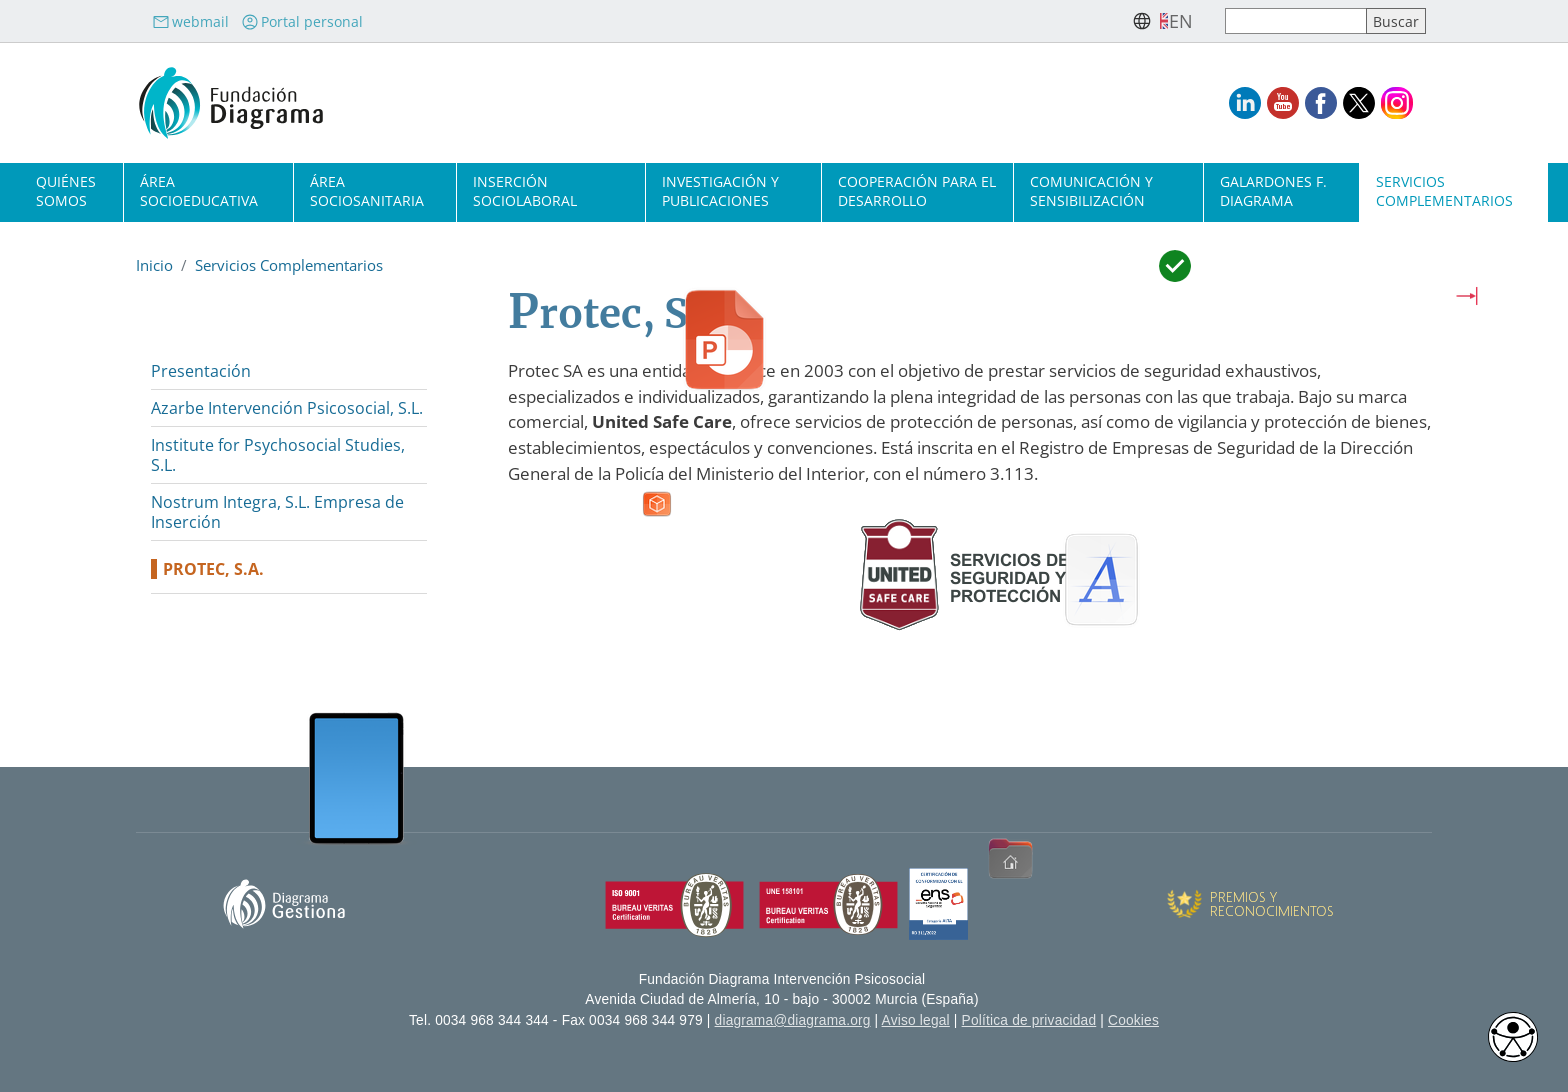 The width and height of the screenshot is (1568, 1092). What do you see at coordinates (1010, 858) in the screenshot?
I see `access your home folder` at bounding box center [1010, 858].